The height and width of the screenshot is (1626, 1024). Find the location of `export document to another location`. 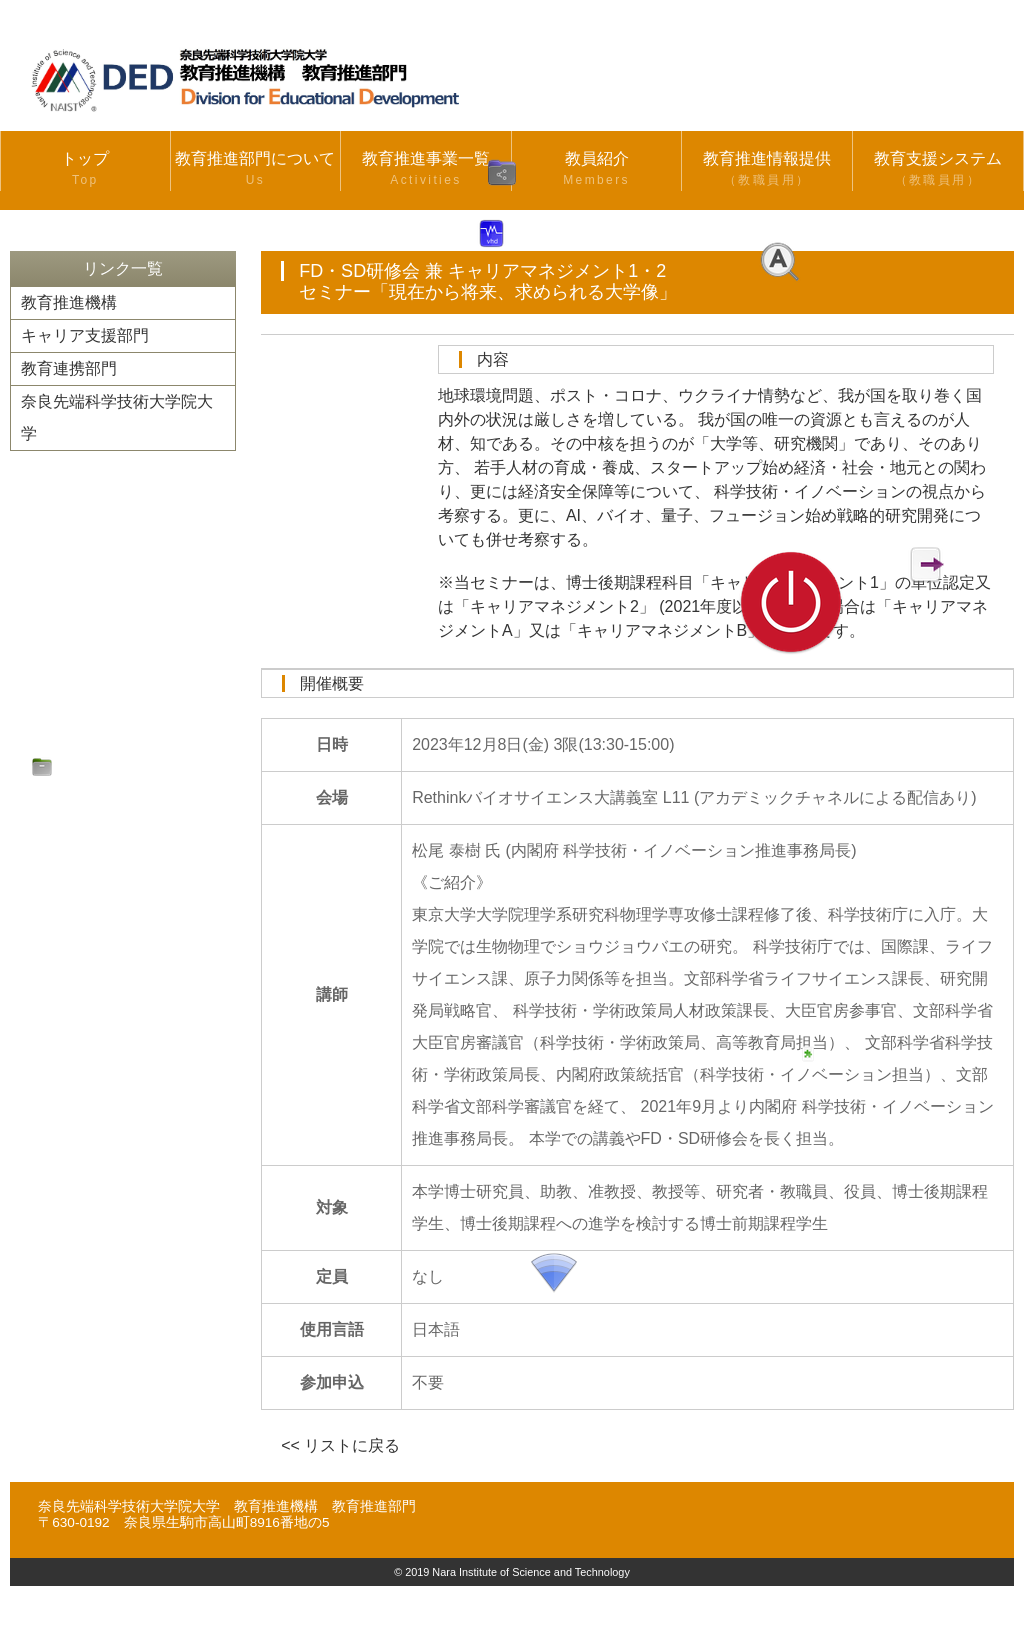

export document to another location is located at coordinates (925, 564).